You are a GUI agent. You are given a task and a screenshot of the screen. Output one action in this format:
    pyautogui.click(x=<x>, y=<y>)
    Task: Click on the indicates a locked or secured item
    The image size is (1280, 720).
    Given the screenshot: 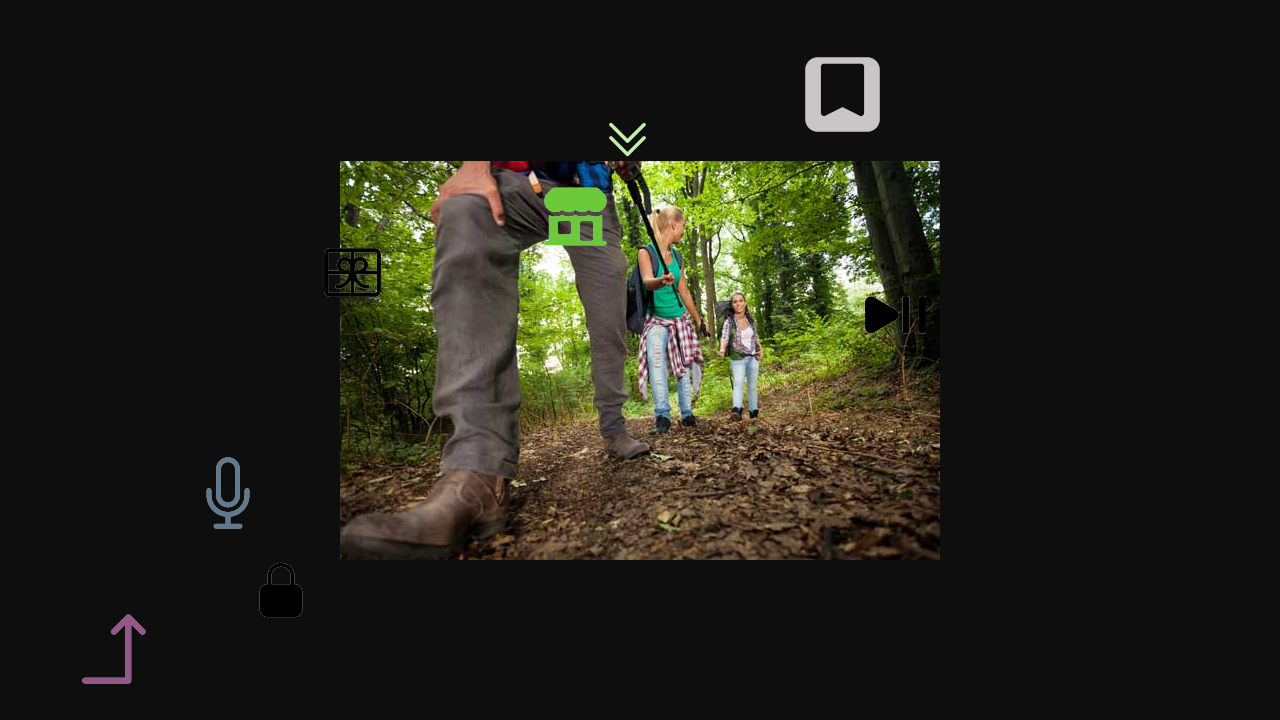 What is the action you would take?
    pyautogui.click(x=281, y=590)
    